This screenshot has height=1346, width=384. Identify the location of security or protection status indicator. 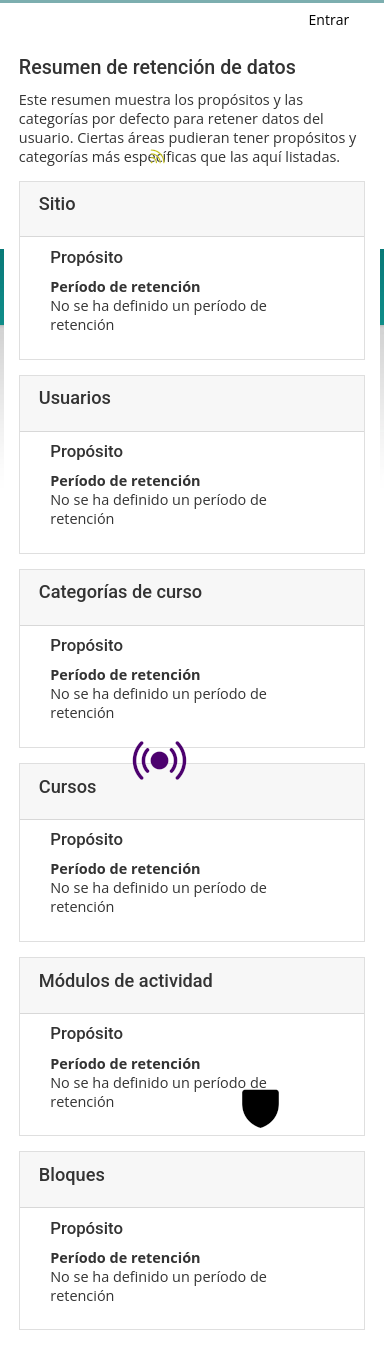
(260, 1106).